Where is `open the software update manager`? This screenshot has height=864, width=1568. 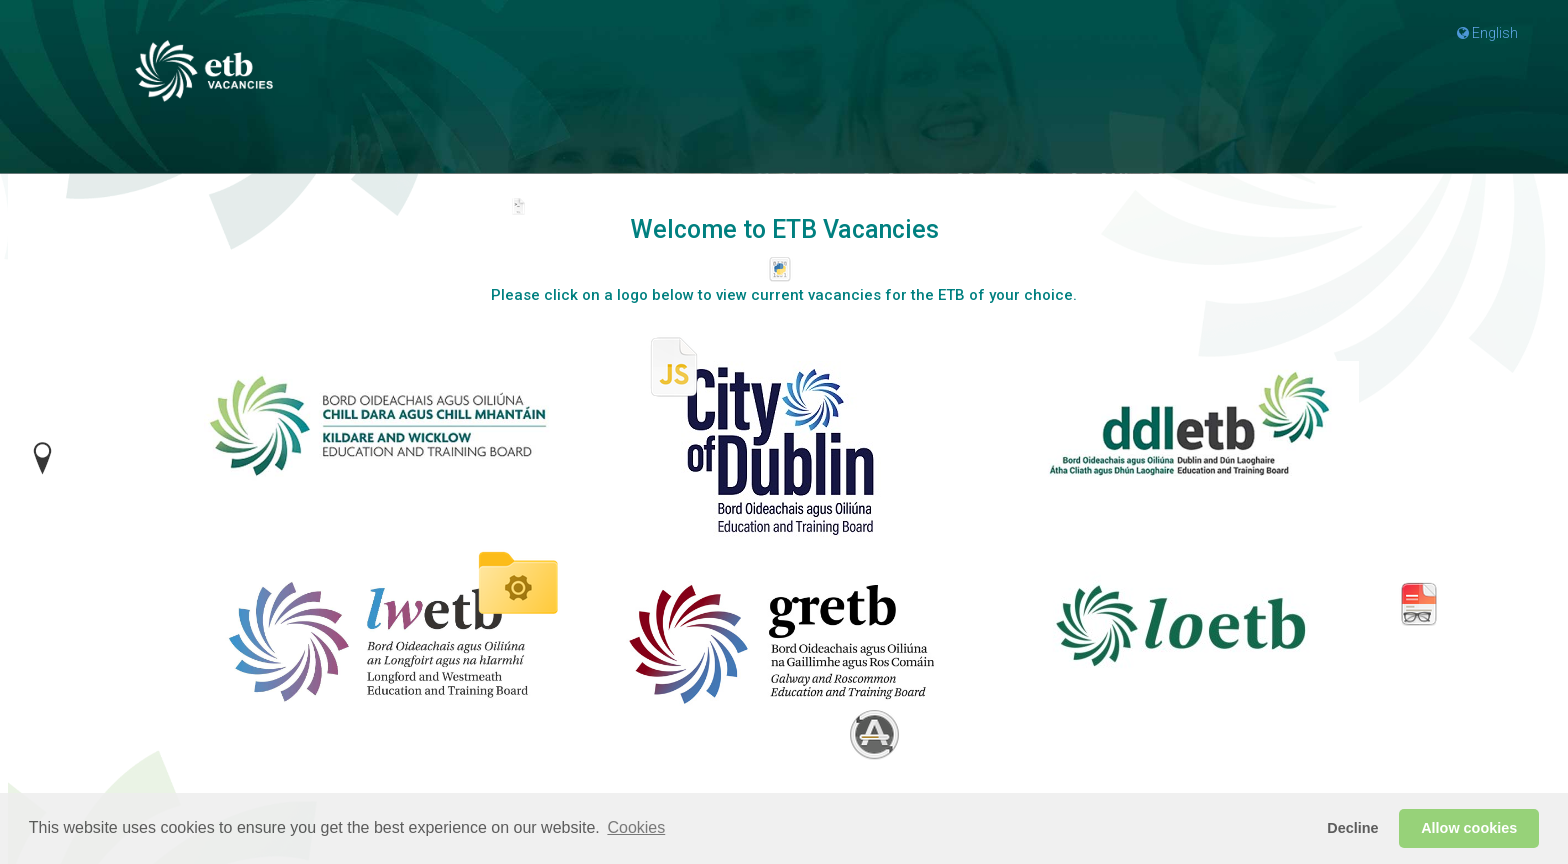
open the software update manager is located at coordinates (874, 734).